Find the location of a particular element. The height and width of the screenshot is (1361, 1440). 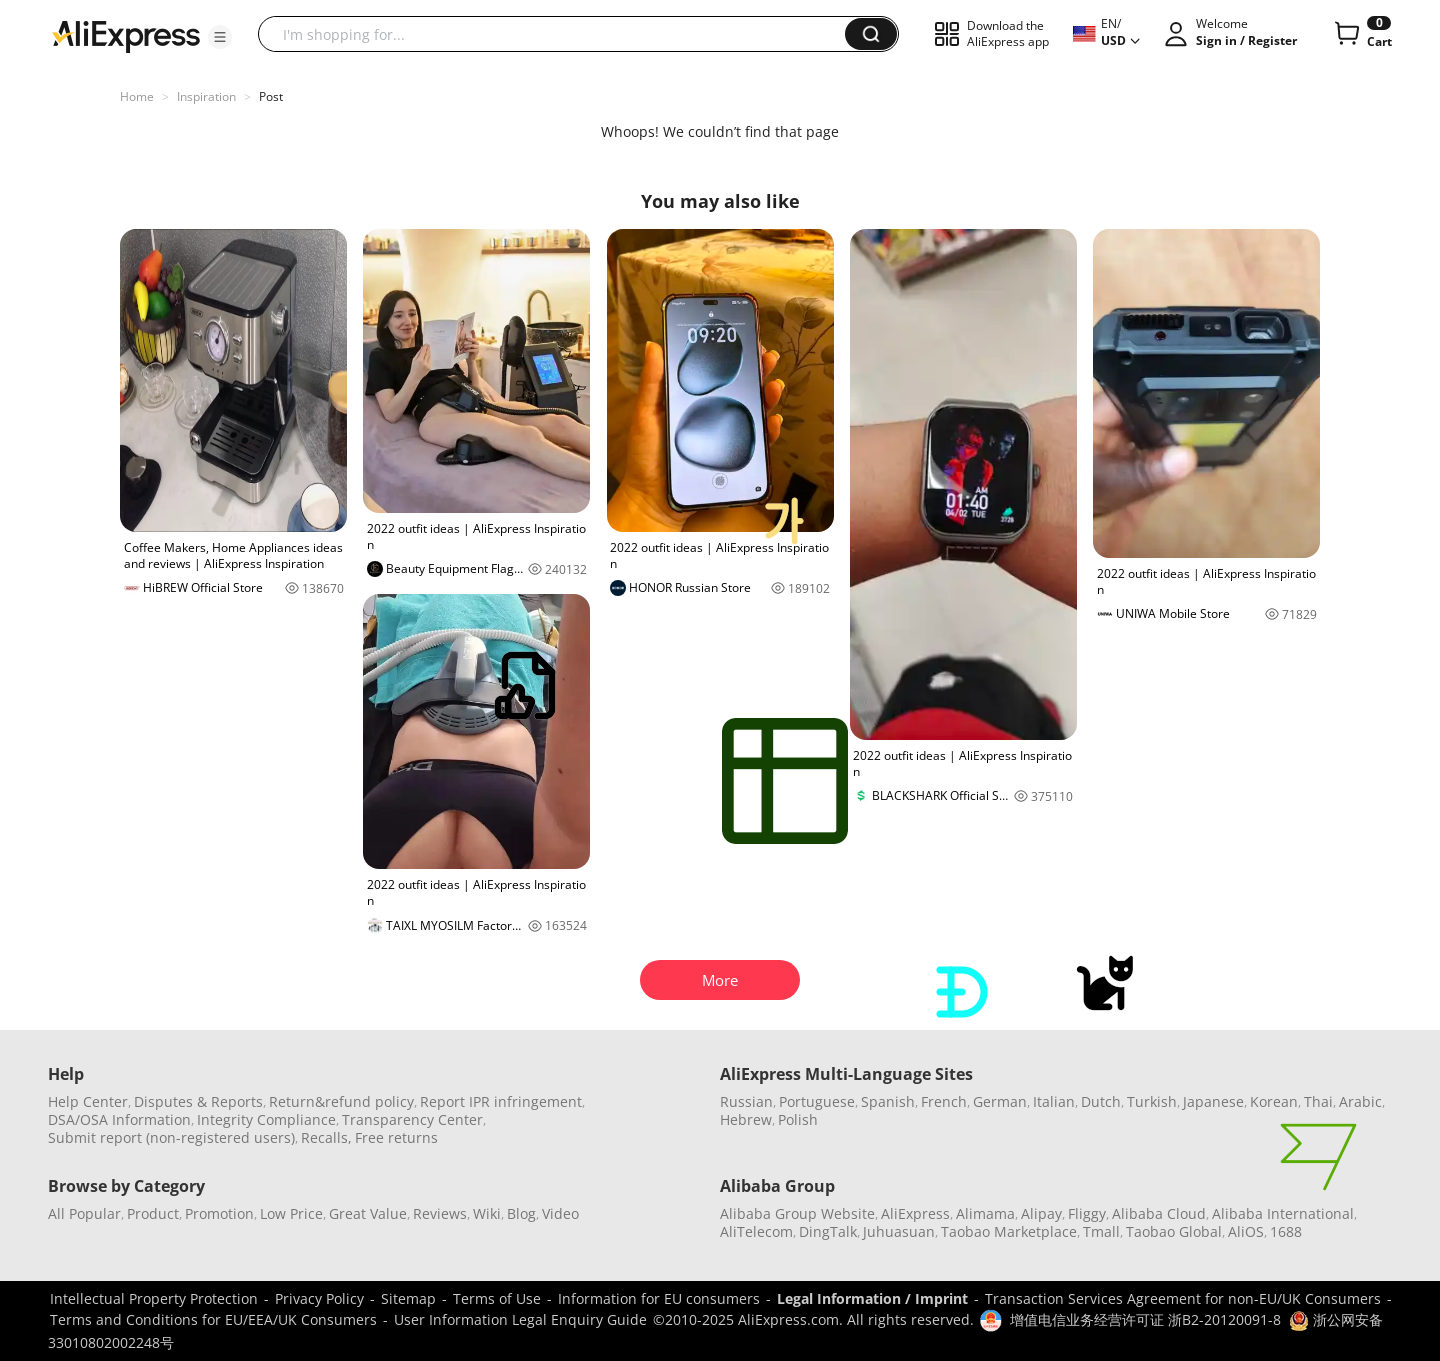

like or approve a document is located at coordinates (528, 685).